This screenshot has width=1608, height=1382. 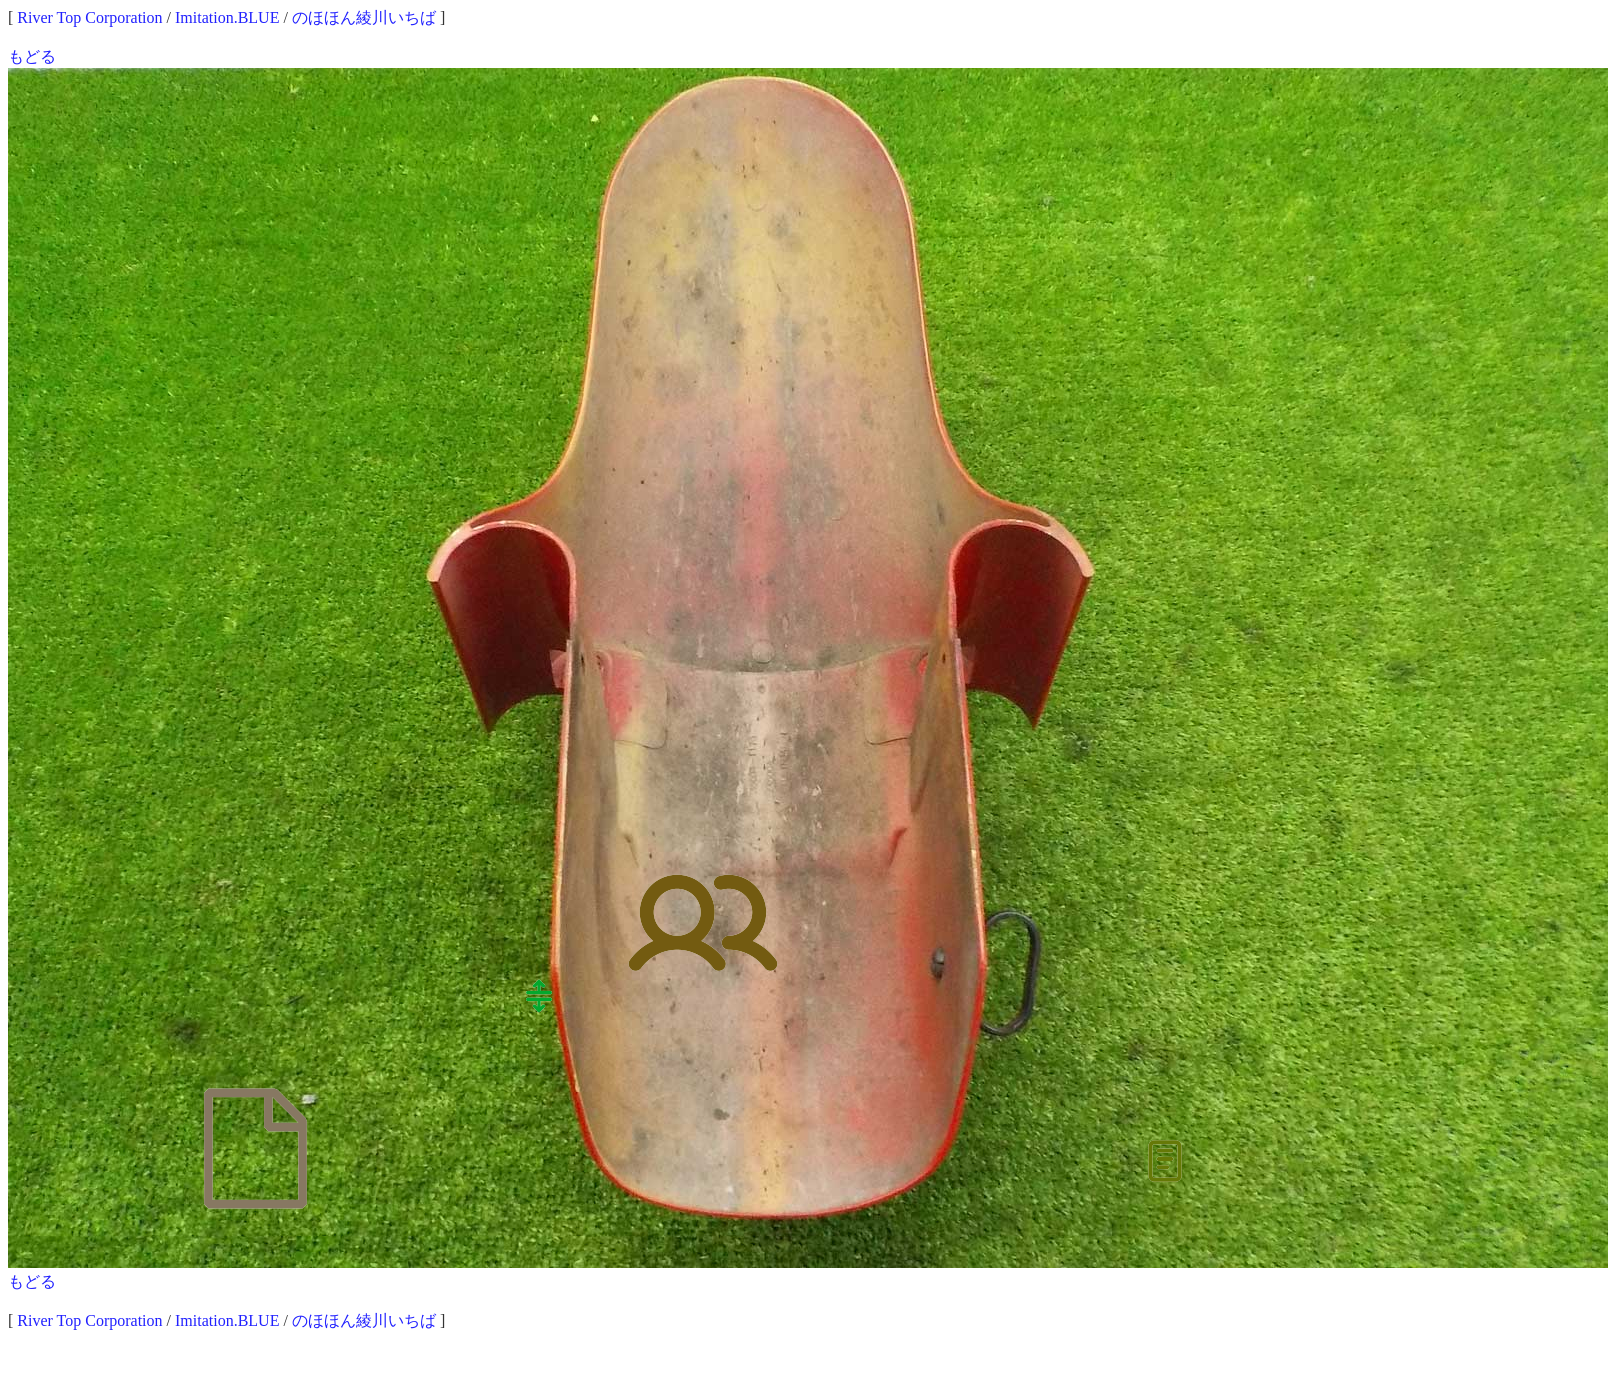 I want to click on split view vertically, so click(x=539, y=996).